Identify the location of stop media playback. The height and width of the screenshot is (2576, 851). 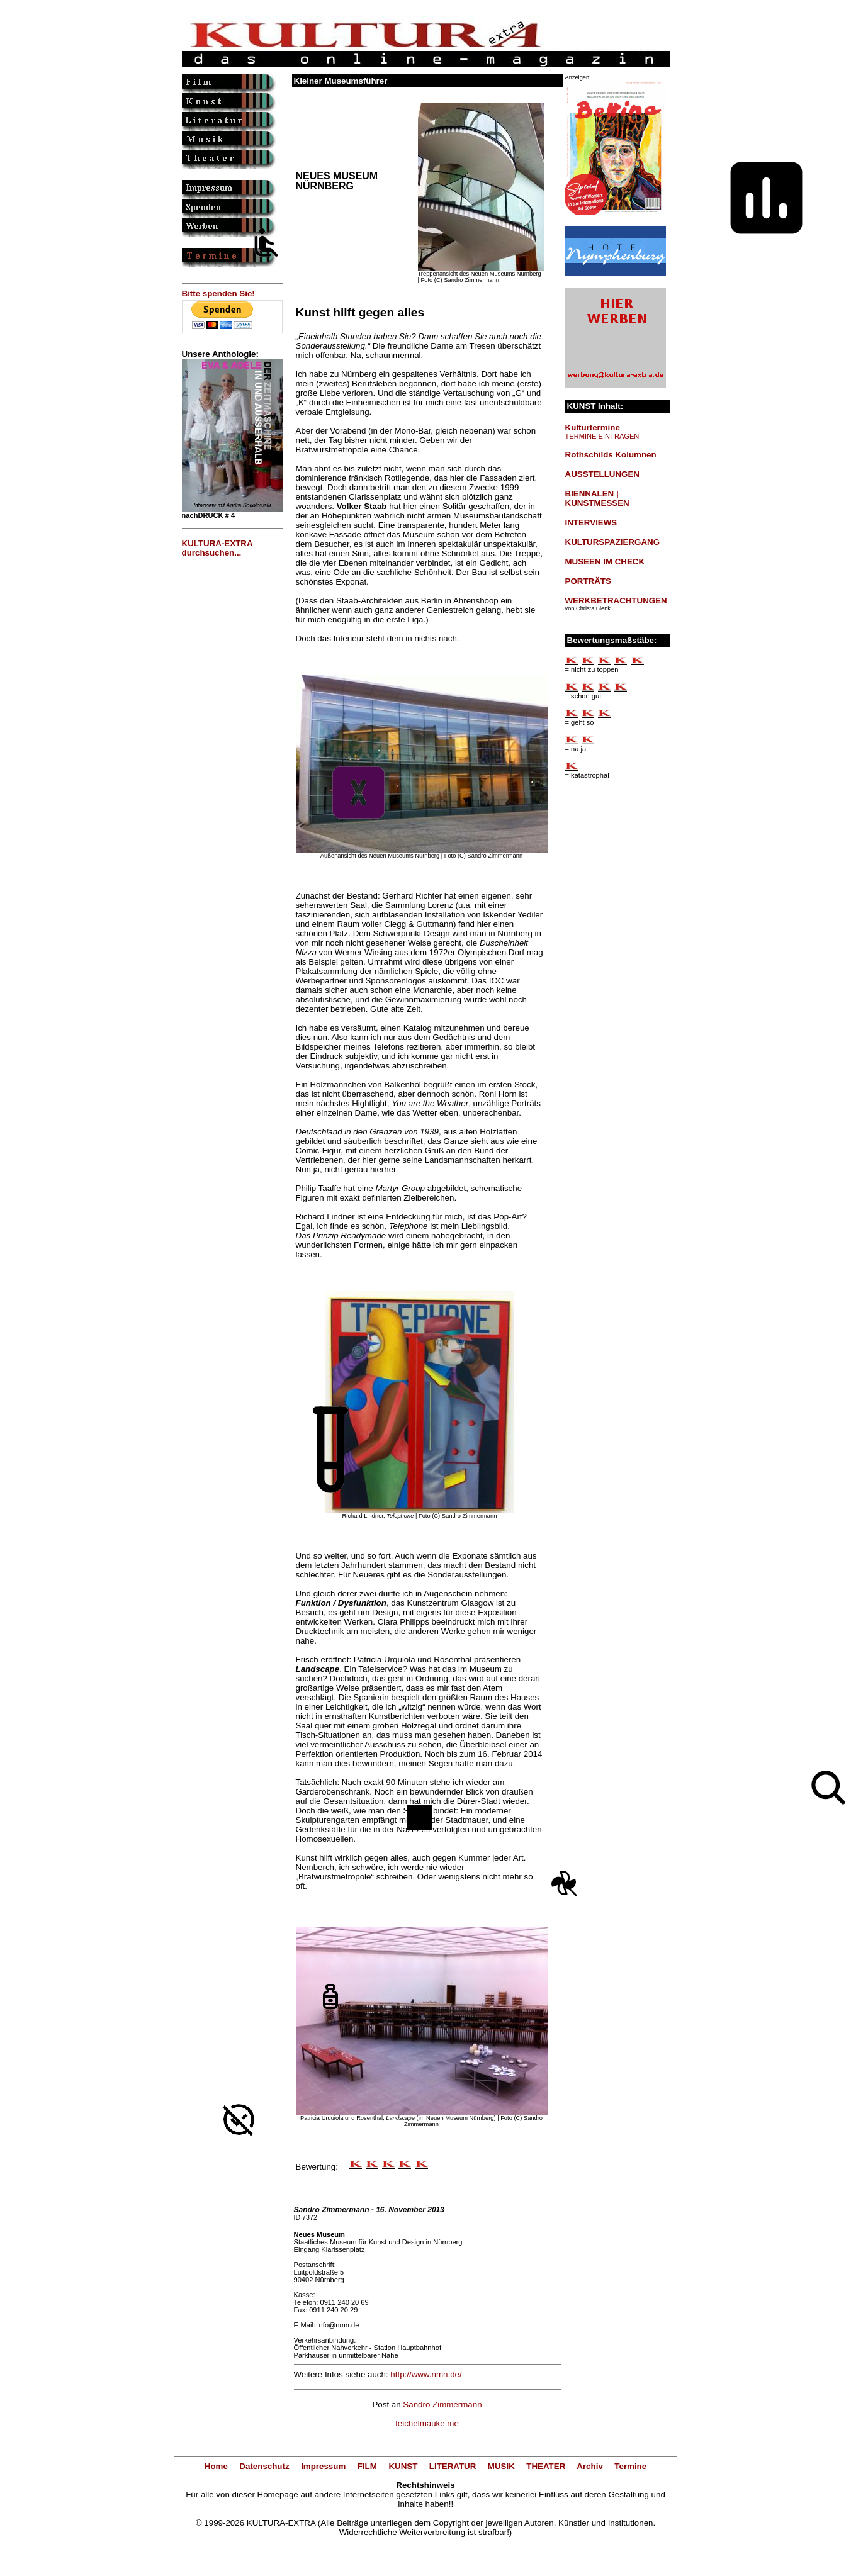
(419, 1817).